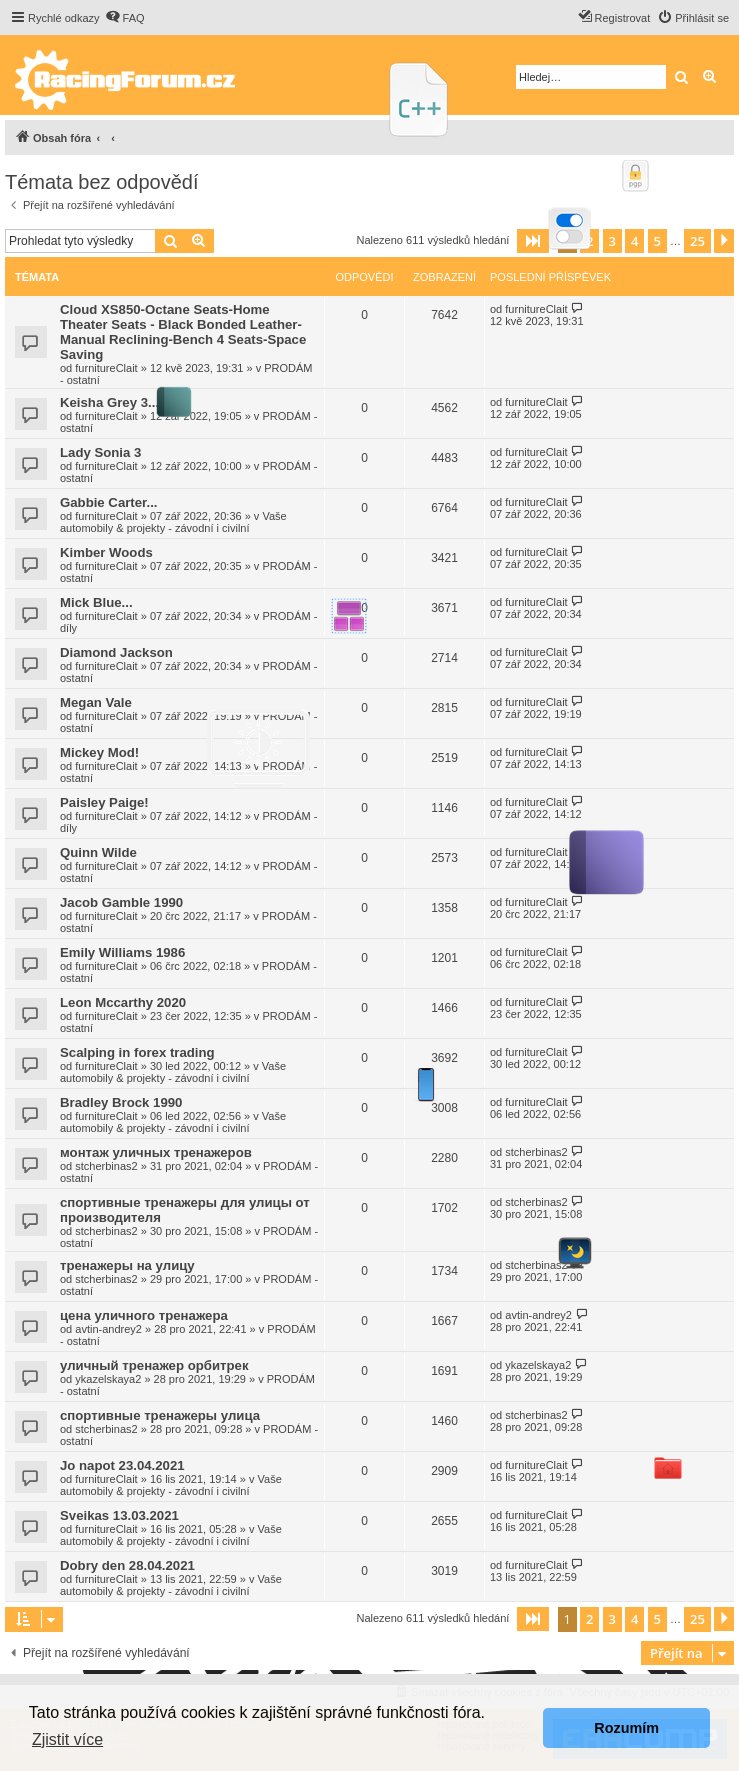 Image resolution: width=739 pixels, height=1771 pixels. I want to click on iPhone 12 mini device icon, so click(426, 1085).